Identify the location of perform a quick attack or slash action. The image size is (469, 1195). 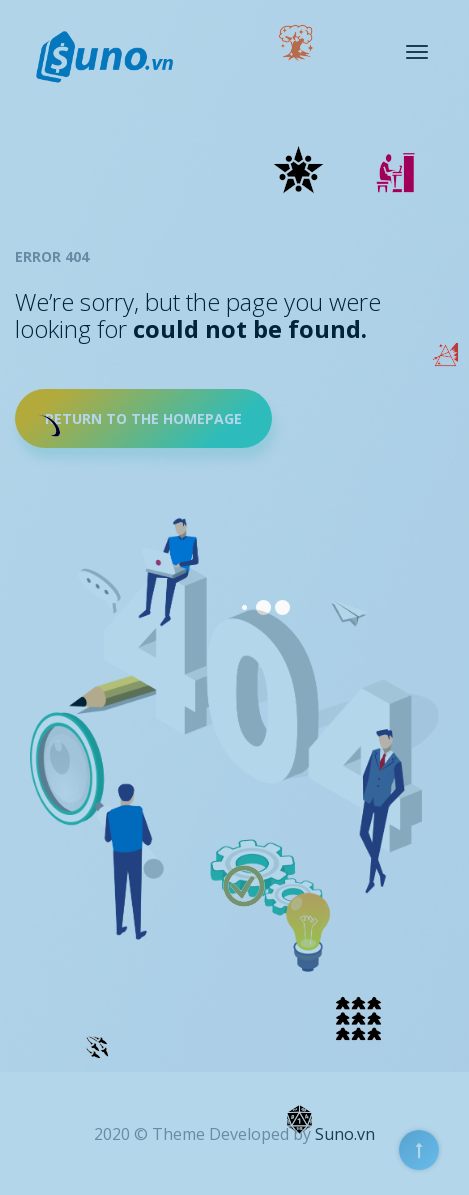
(49, 426).